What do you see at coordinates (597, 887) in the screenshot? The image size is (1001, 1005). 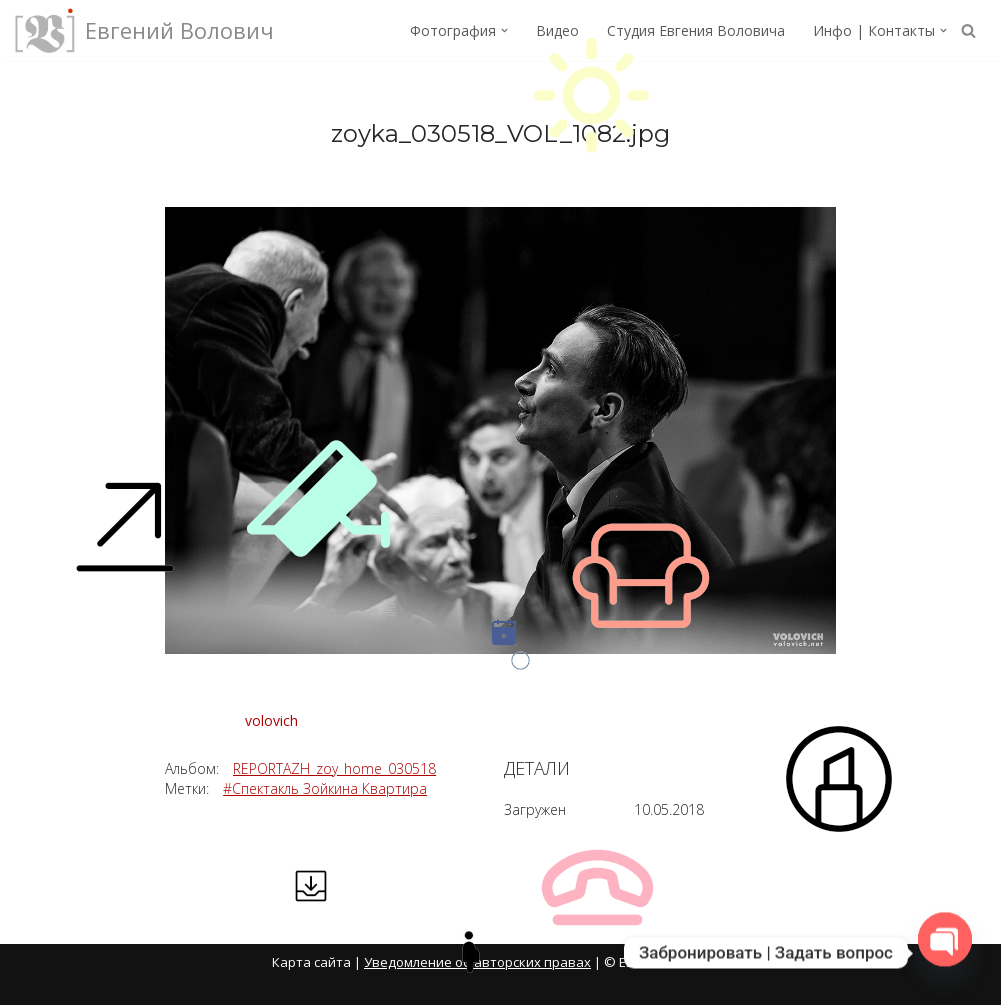 I see `end the current phone call` at bounding box center [597, 887].